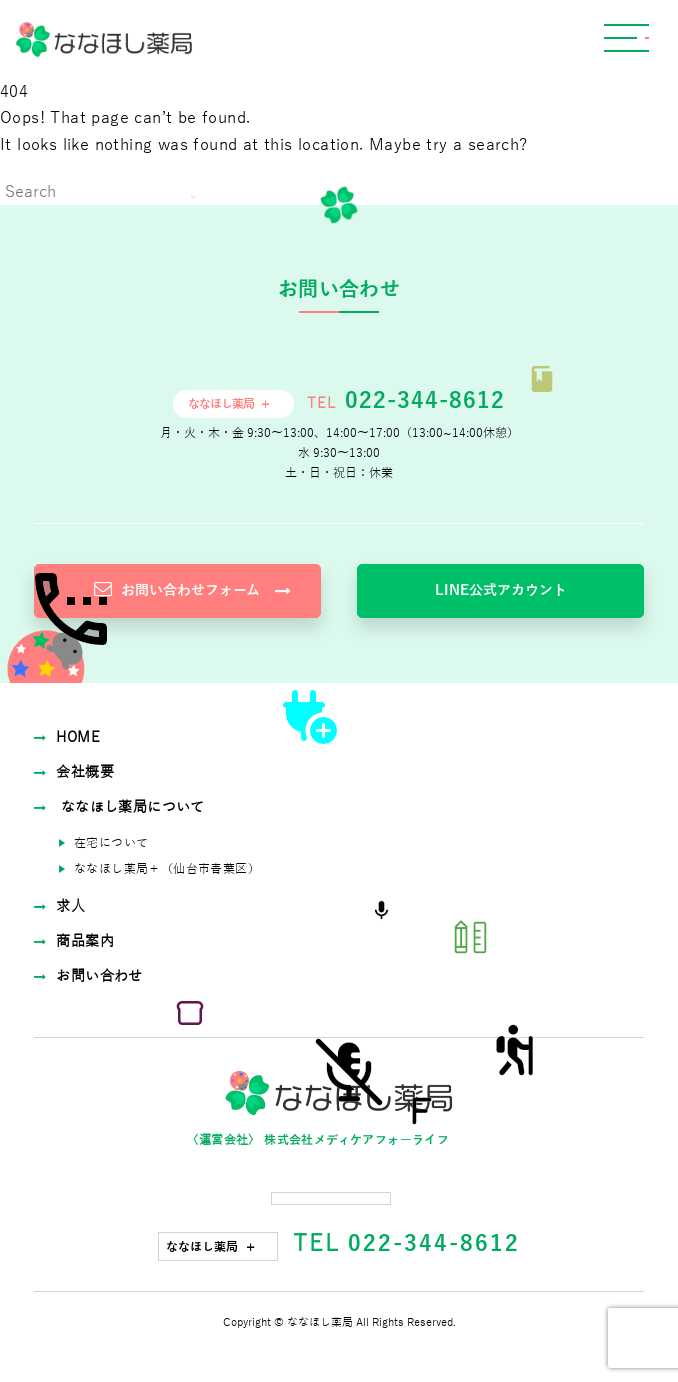  I want to click on access bookmarked content or saved references, so click(542, 379).